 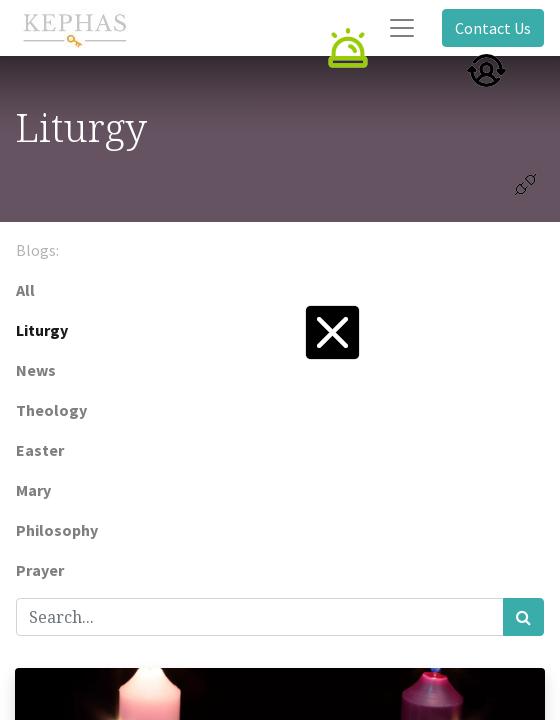 What do you see at coordinates (348, 51) in the screenshot?
I see `indicates an active alert or emergency notification` at bounding box center [348, 51].